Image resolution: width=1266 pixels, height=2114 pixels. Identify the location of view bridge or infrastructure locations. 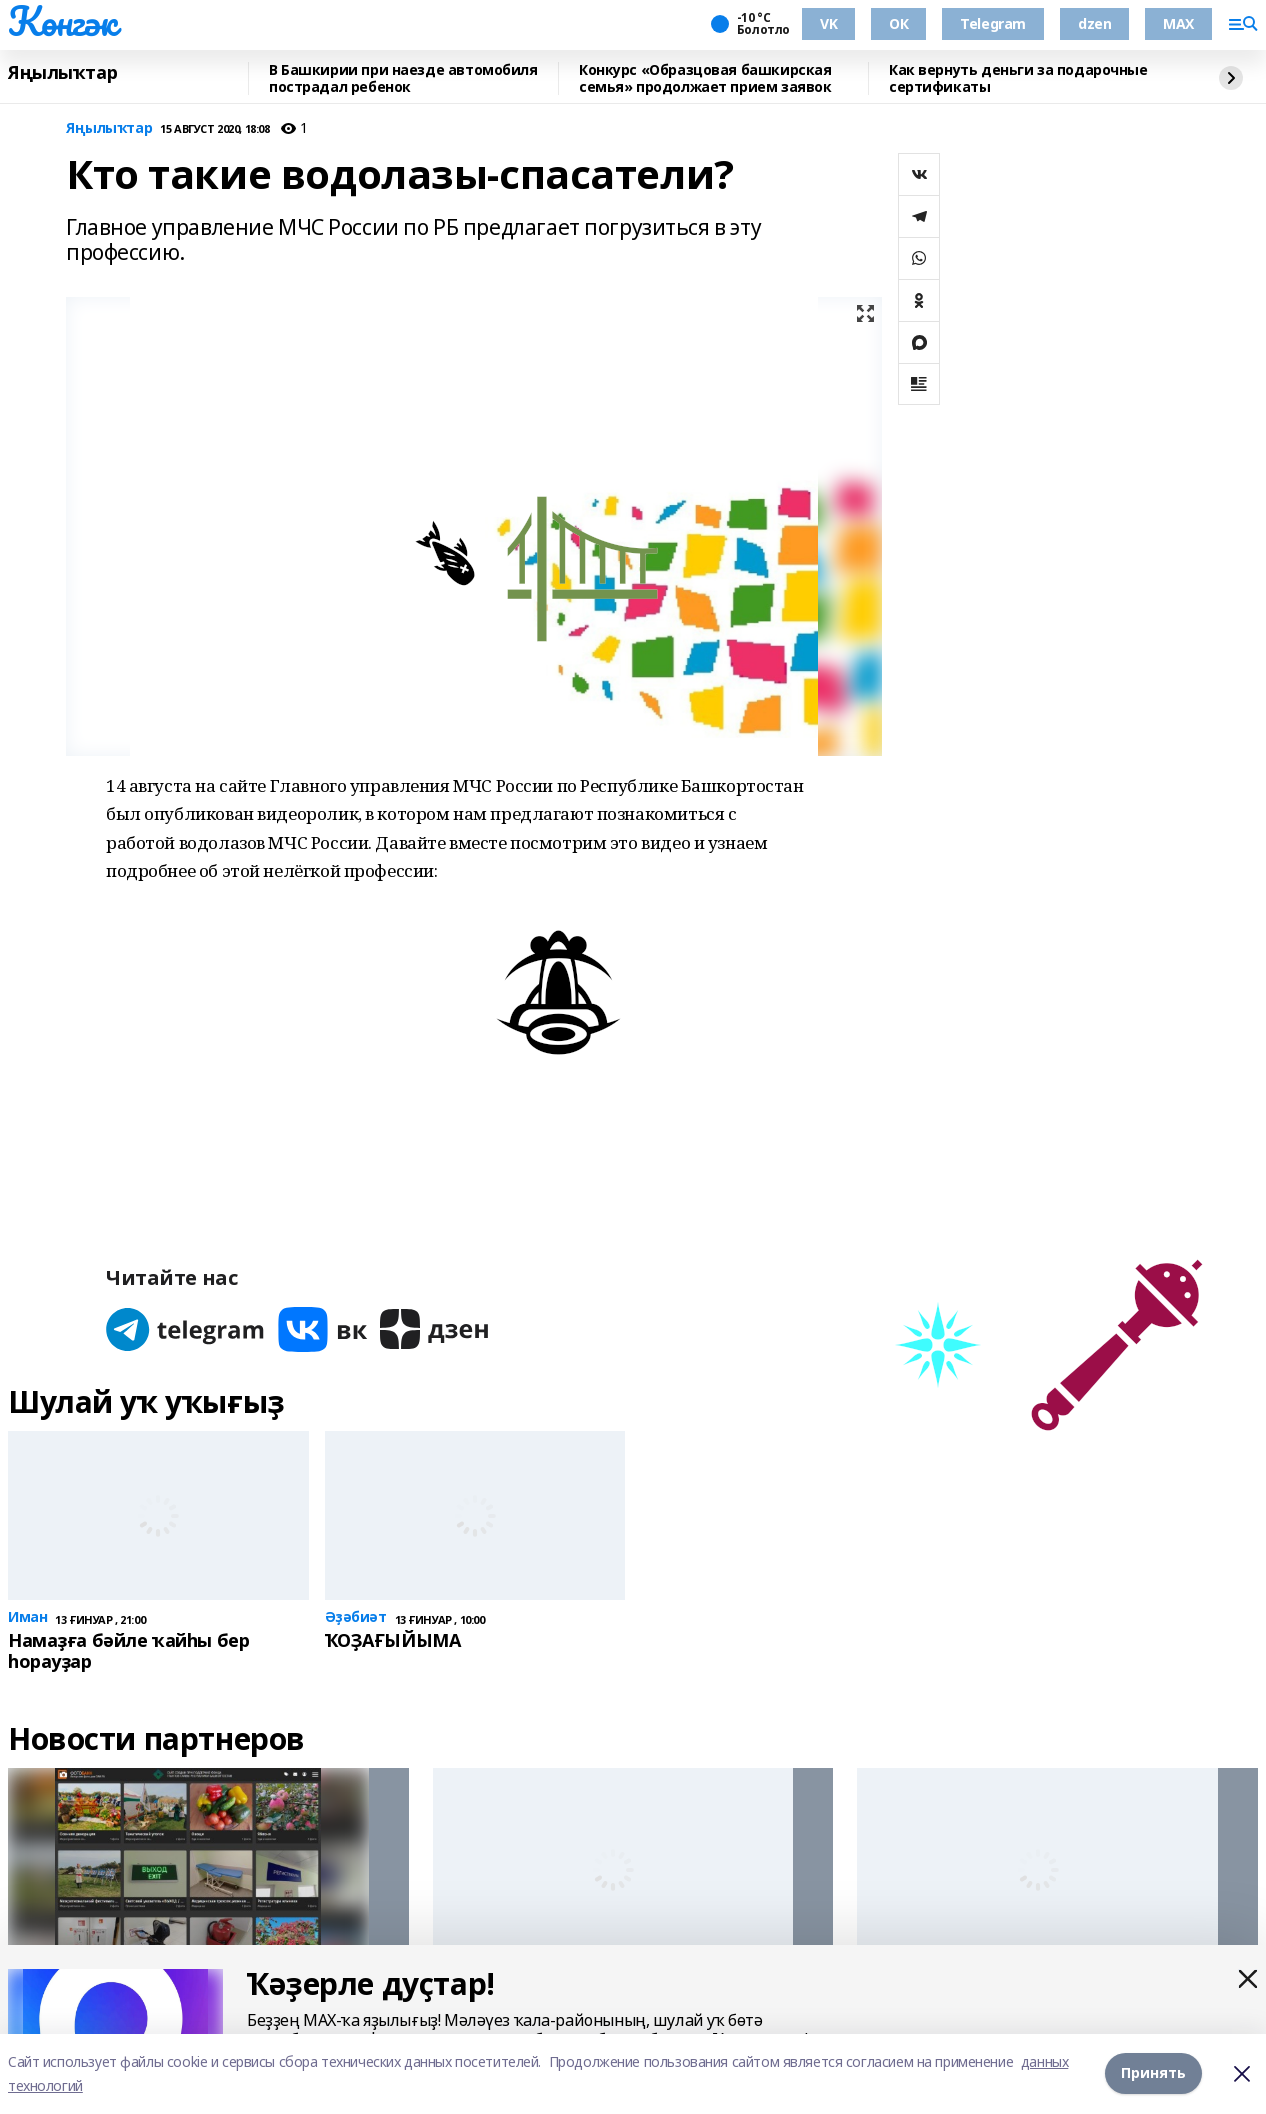
(582, 566).